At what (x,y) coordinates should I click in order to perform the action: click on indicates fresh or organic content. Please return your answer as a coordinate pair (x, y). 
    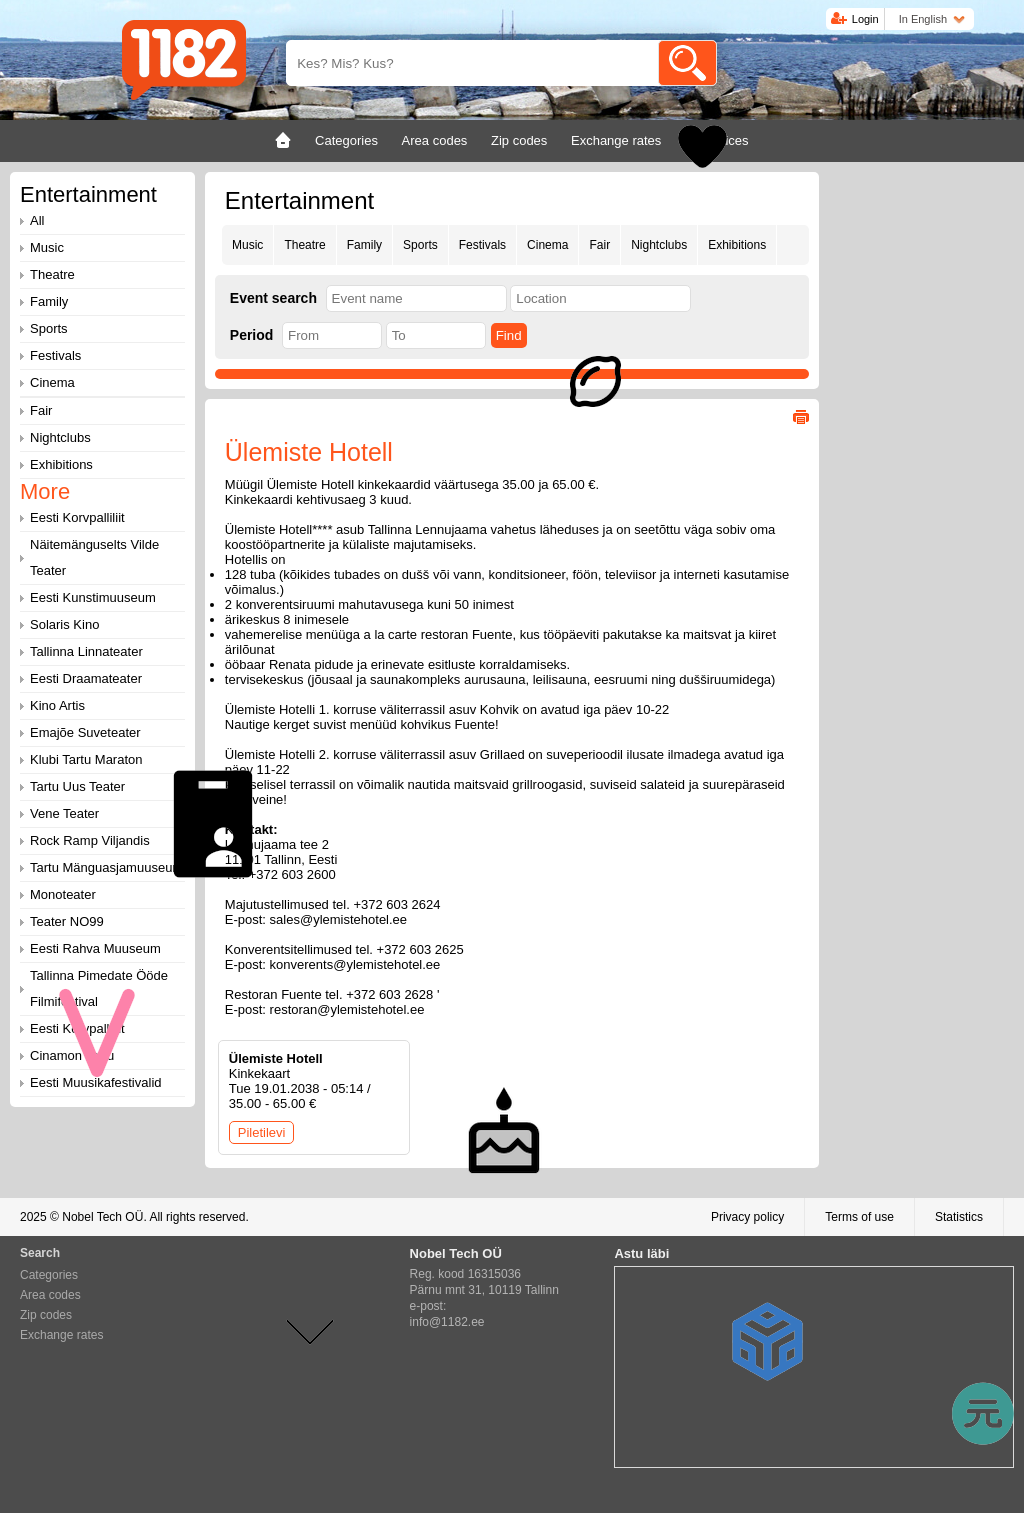
    Looking at the image, I should click on (595, 381).